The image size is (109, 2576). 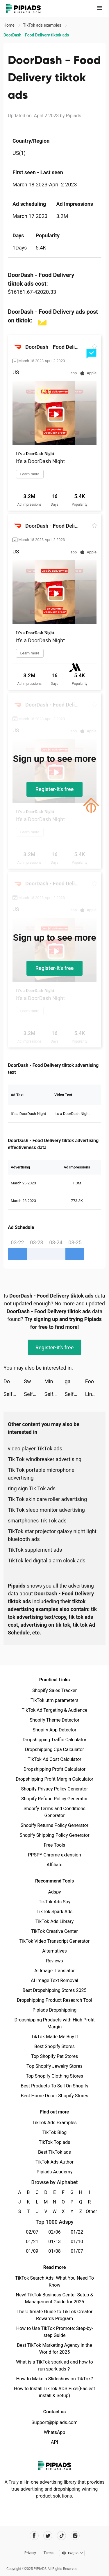 I want to click on message sent successfully, so click(x=91, y=353).